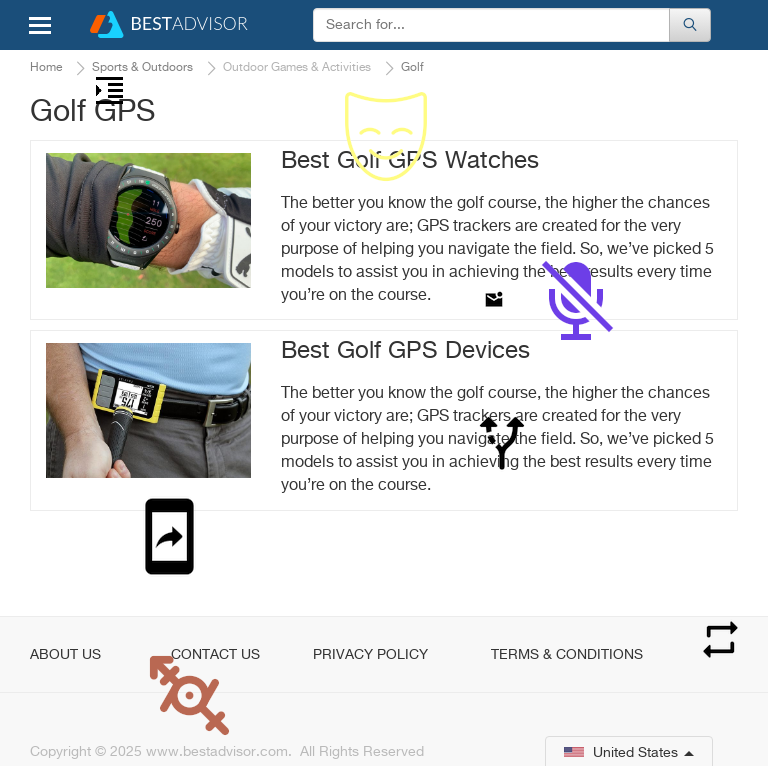  I want to click on view alternative routes, so click(502, 443).